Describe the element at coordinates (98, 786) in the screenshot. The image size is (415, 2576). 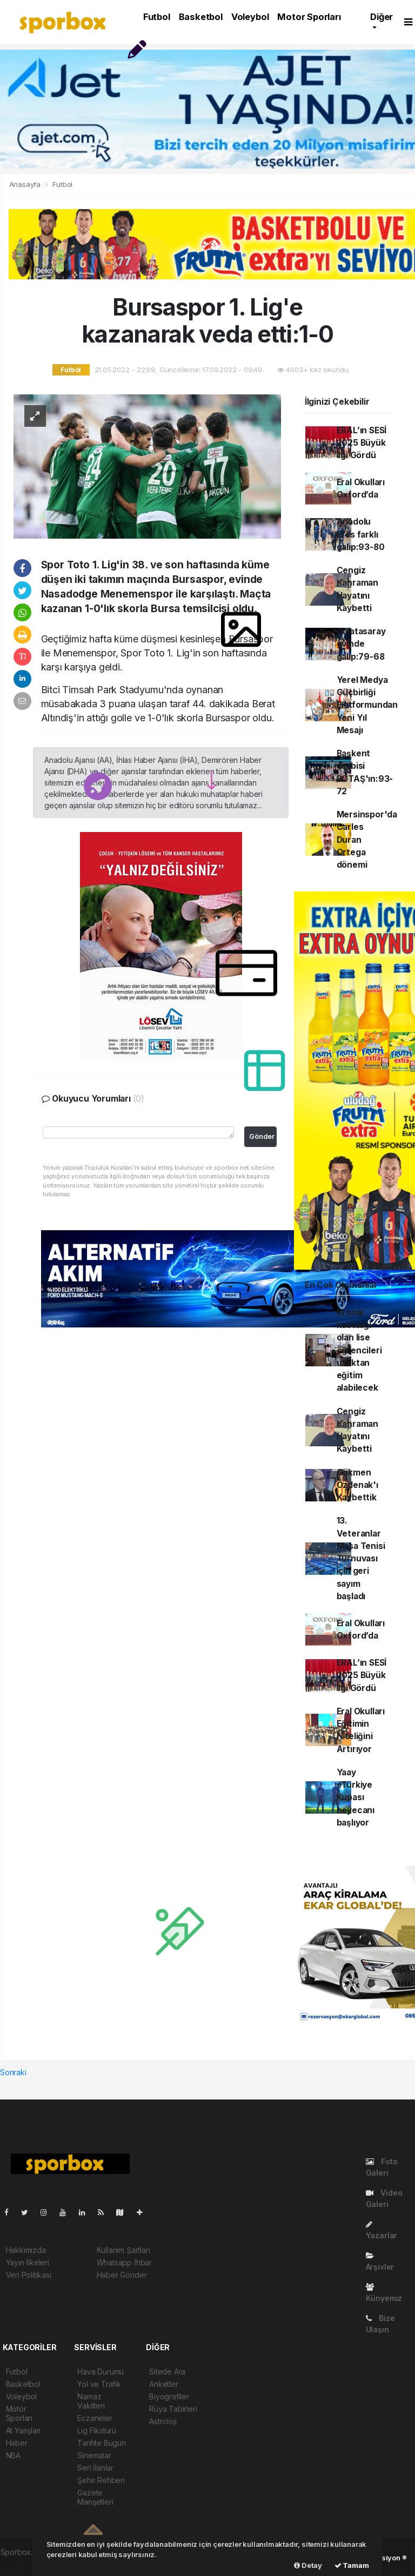
I see `boost or promote a post in your feed` at that location.